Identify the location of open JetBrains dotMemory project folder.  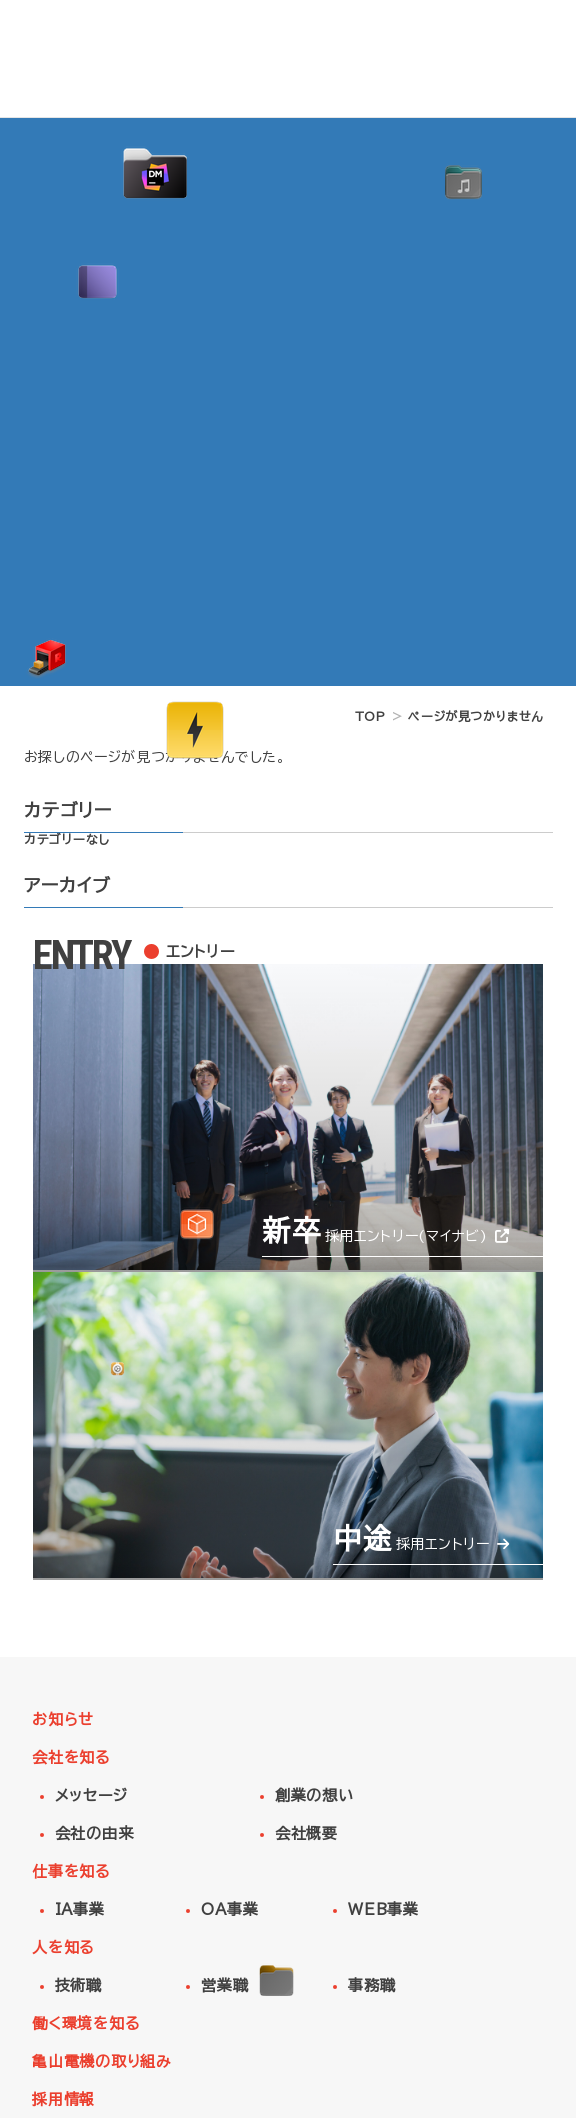
(155, 175).